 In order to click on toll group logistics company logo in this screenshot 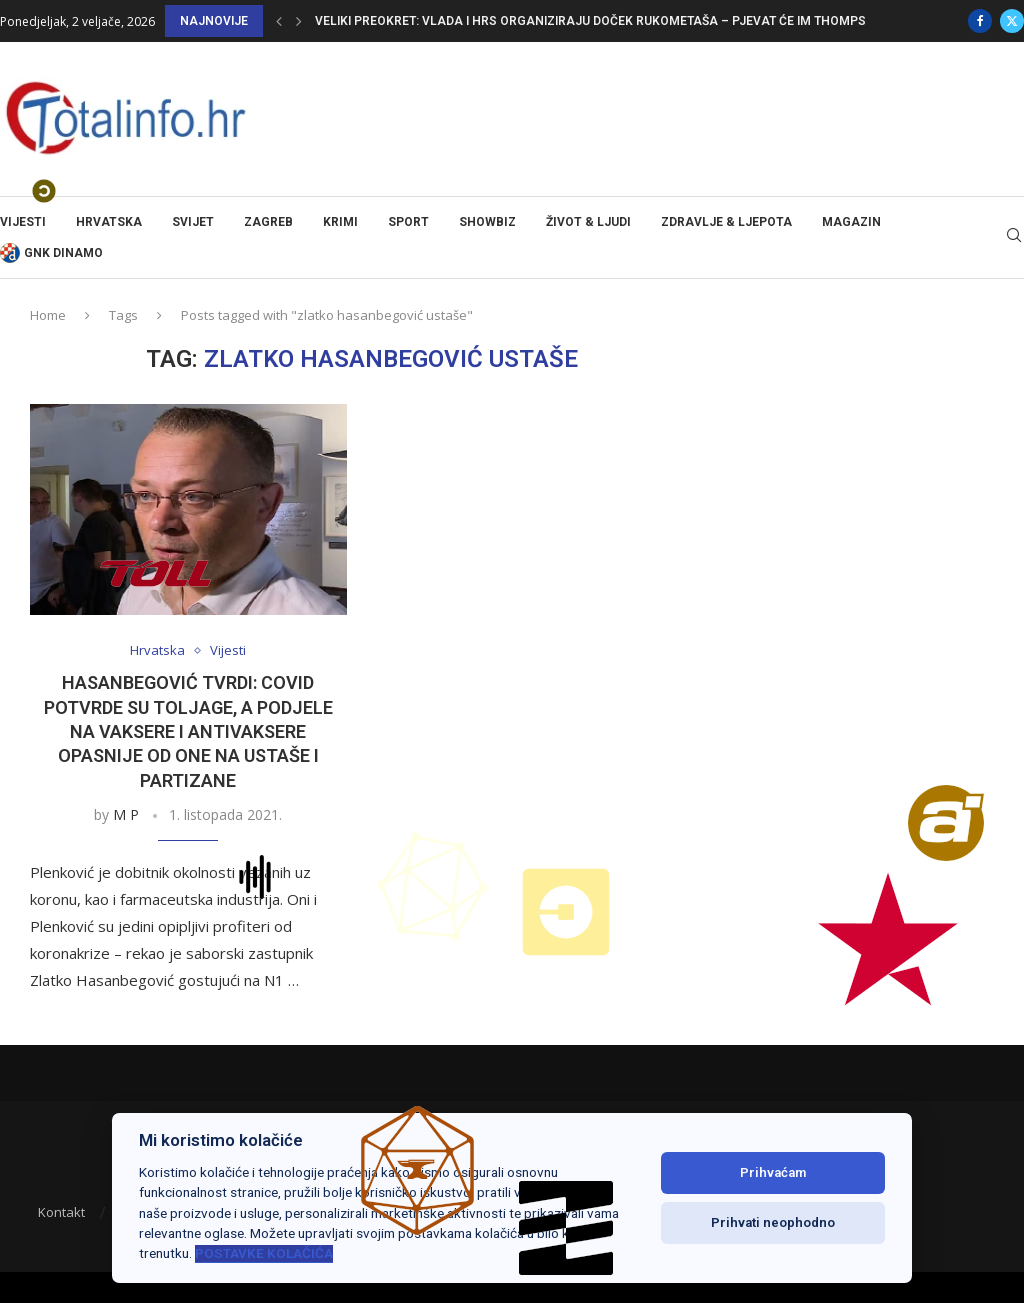, I will do `click(155, 573)`.